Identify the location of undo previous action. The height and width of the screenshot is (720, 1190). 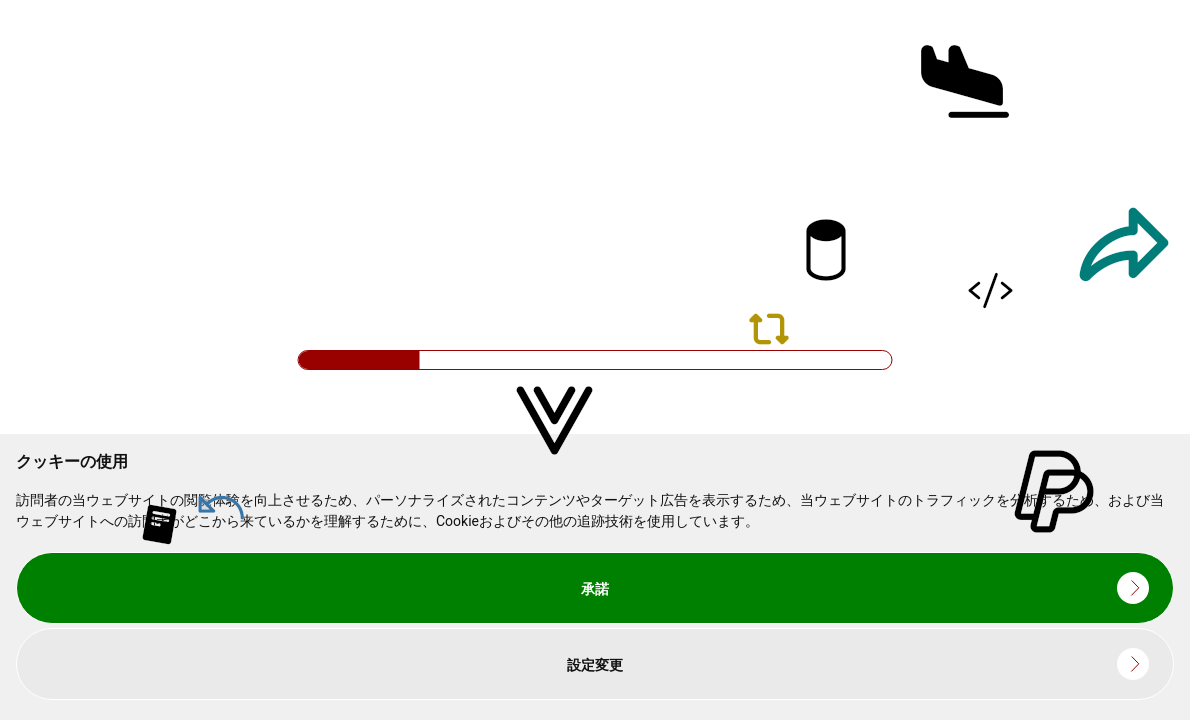
(222, 506).